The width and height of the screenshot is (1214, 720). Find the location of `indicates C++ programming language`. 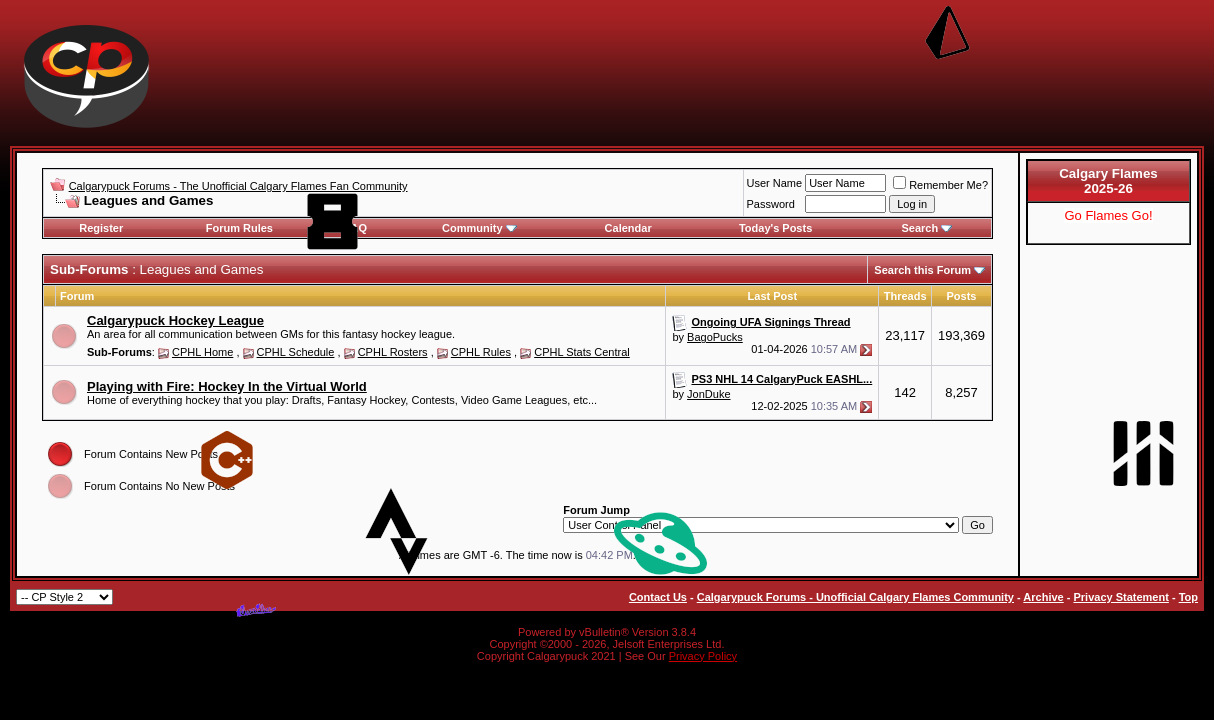

indicates C++ programming language is located at coordinates (227, 460).